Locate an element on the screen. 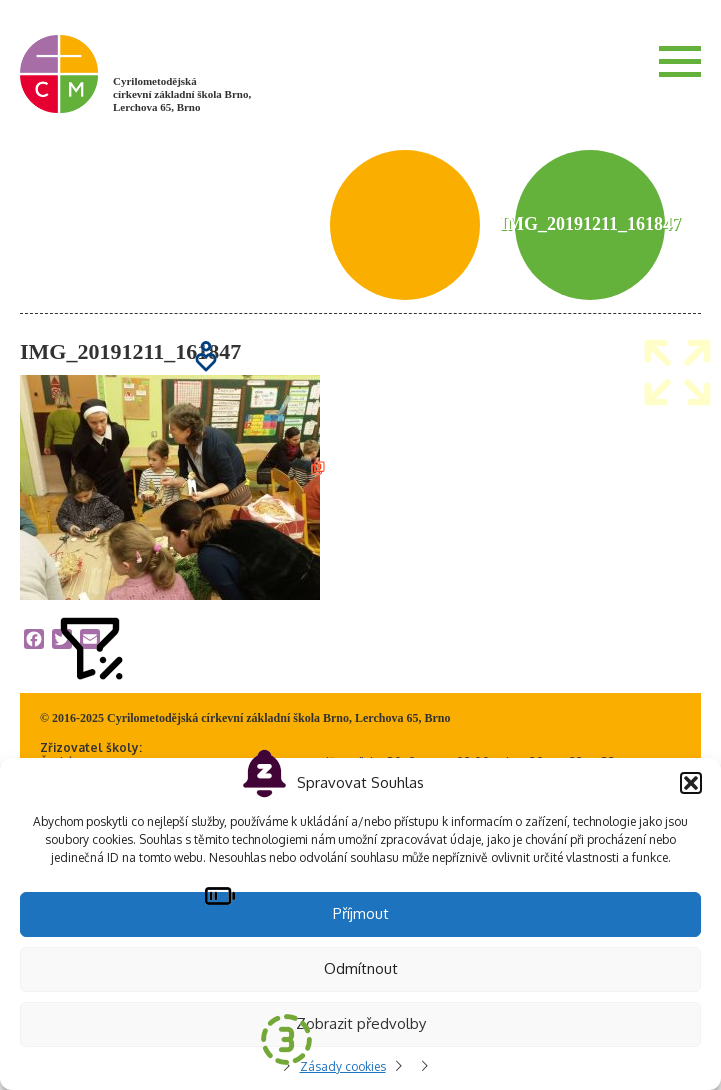 This screenshot has width=721, height=1090. filter results by discounted items is located at coordinates (90, 647).